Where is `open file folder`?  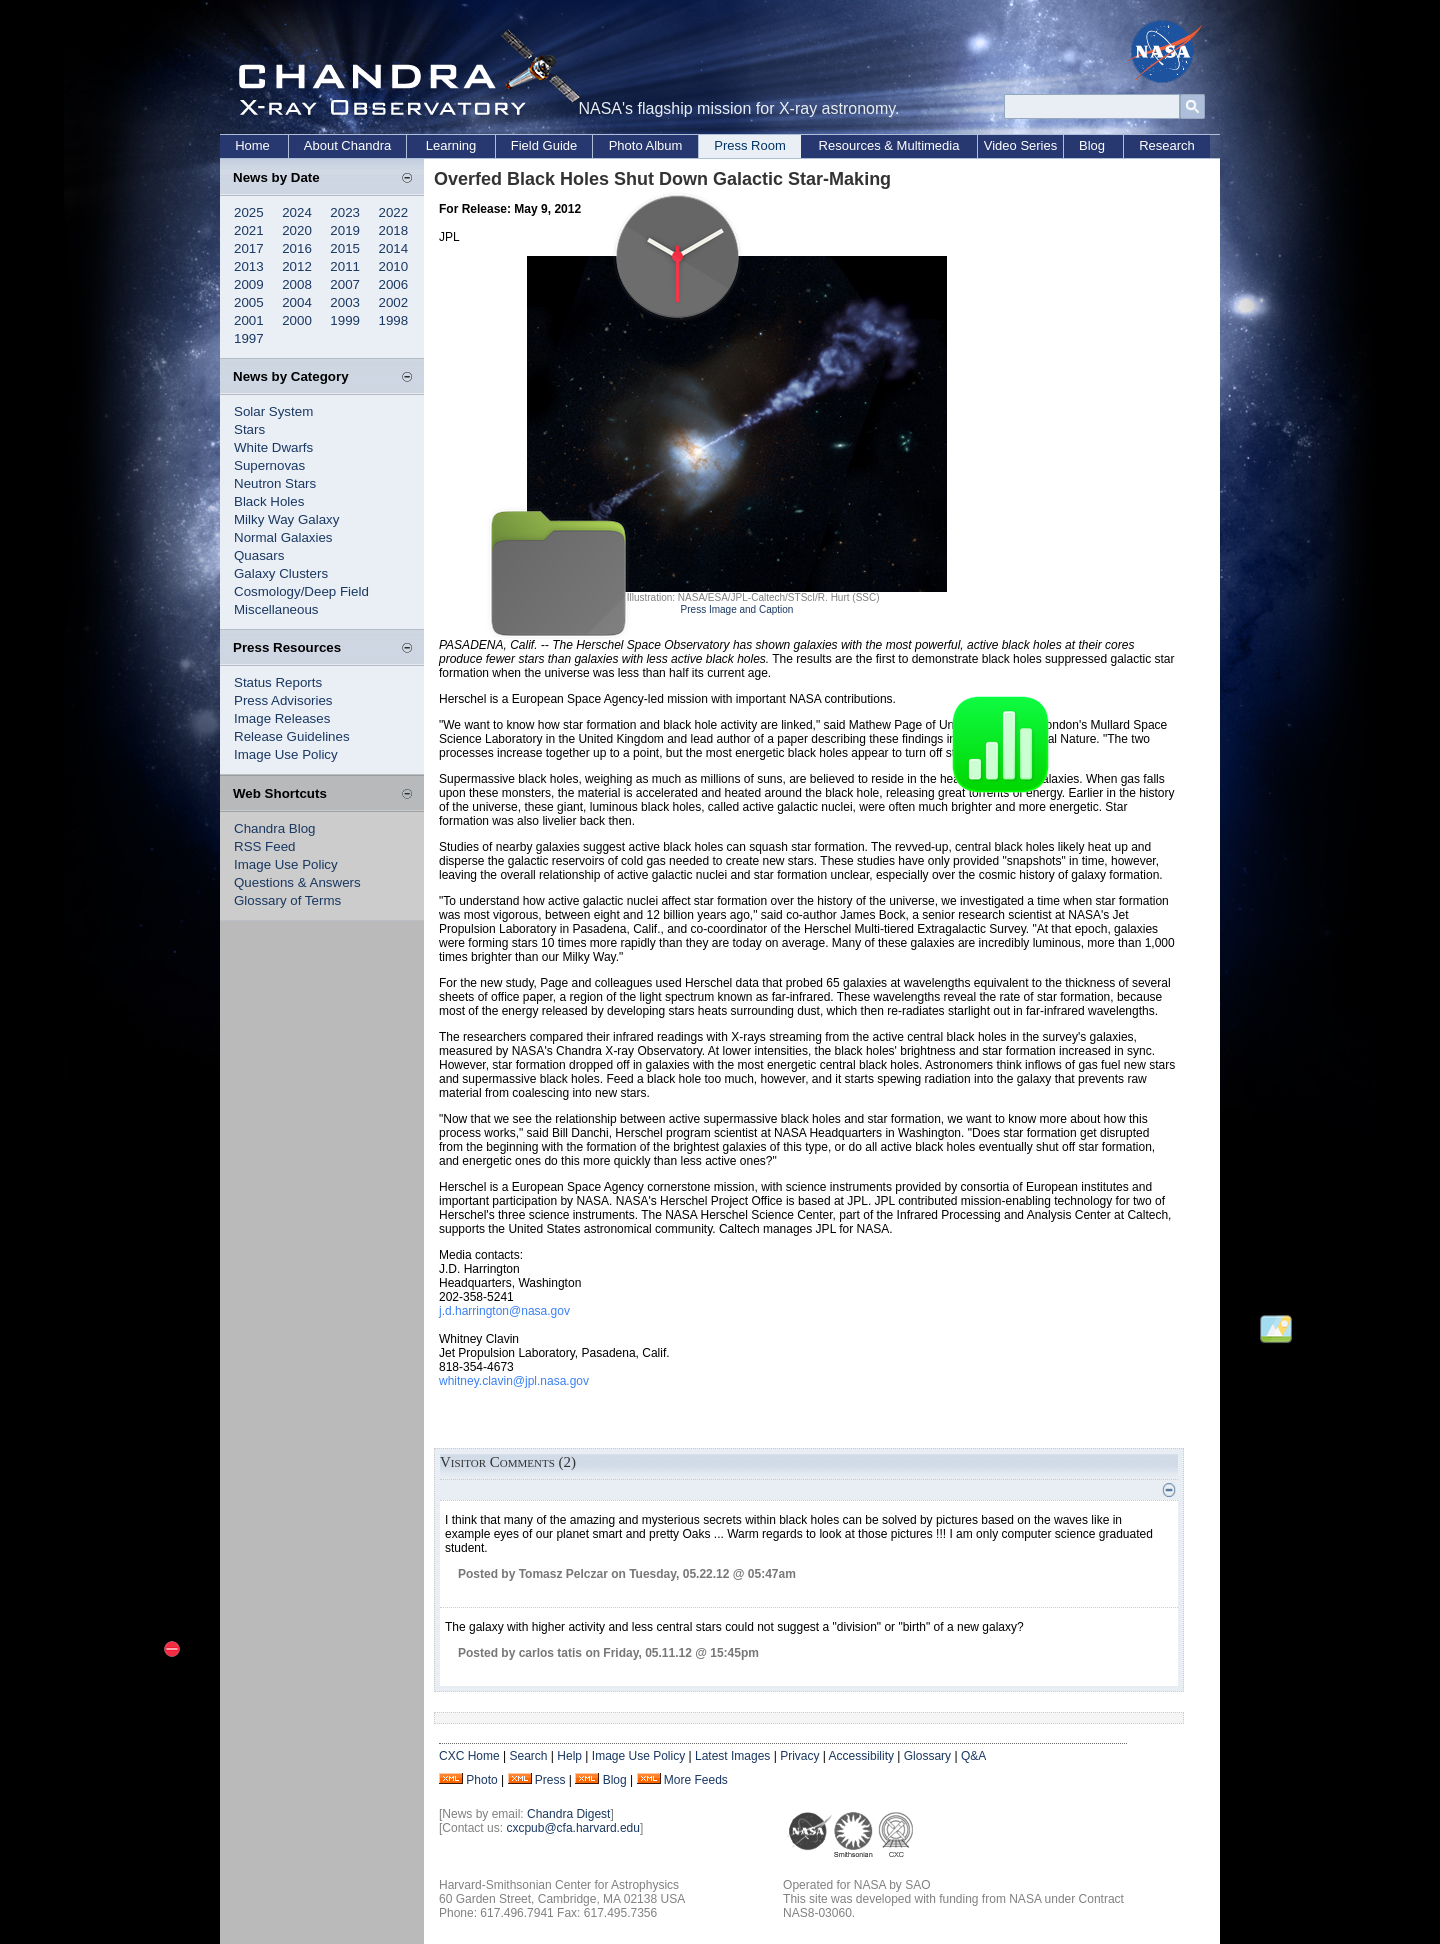
open file folder is located at coordinates (558, 573).